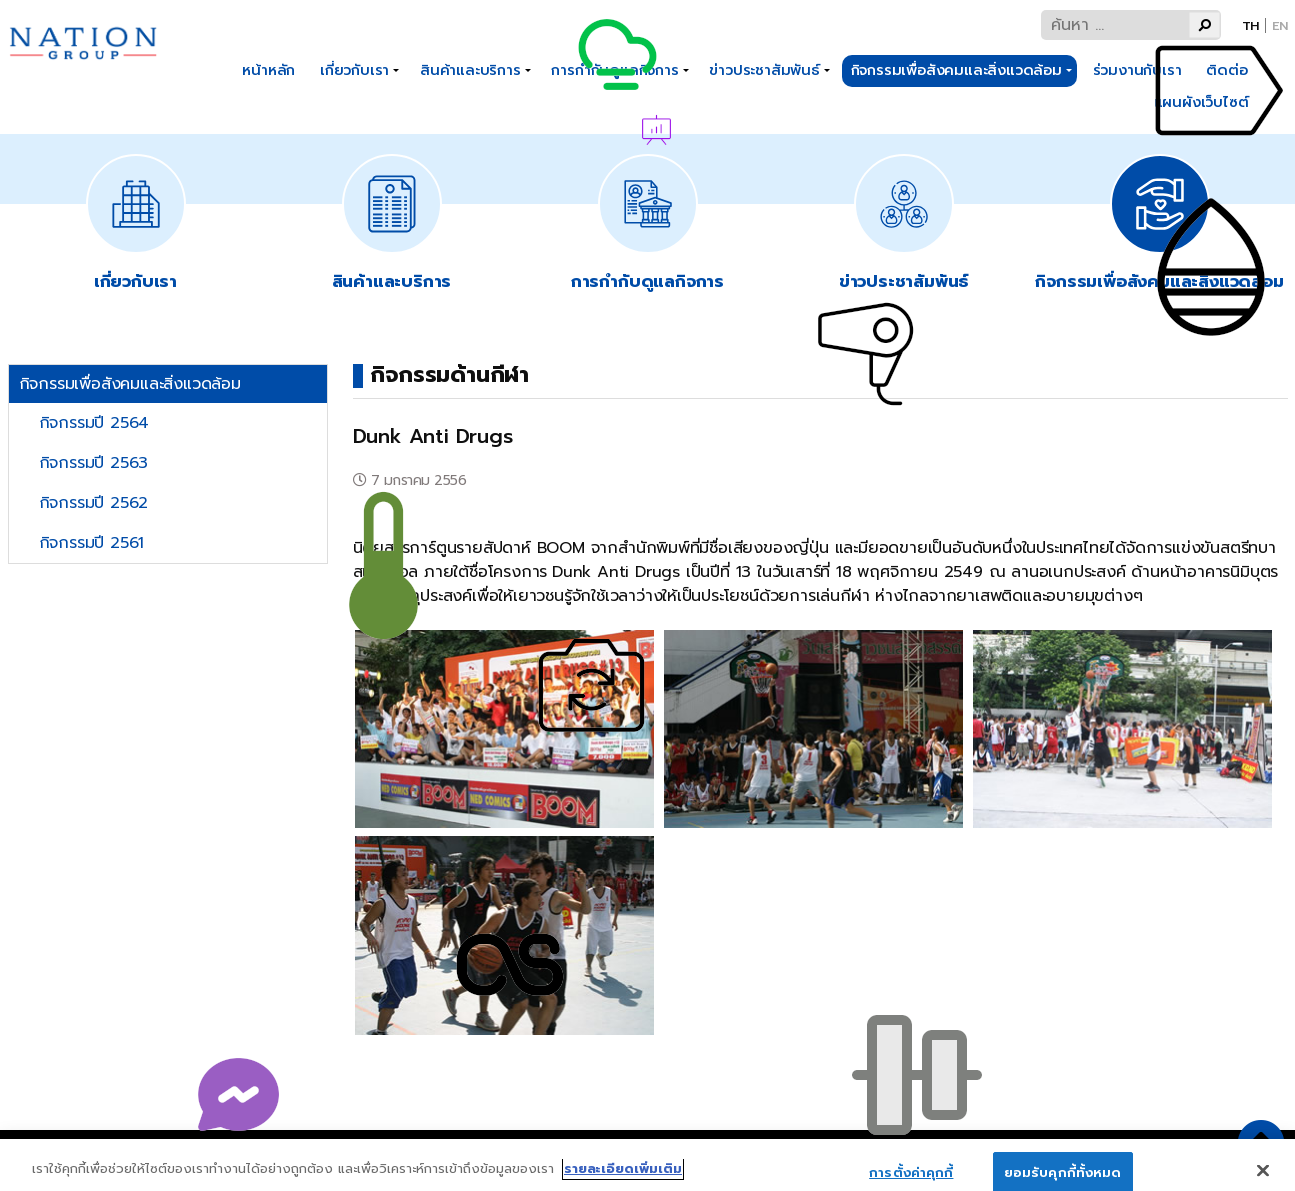  What do you see at coordinates (1211, 272) in the screenshot?
I see `adjust fill level or capacity` at bounding box center [1211, 272].